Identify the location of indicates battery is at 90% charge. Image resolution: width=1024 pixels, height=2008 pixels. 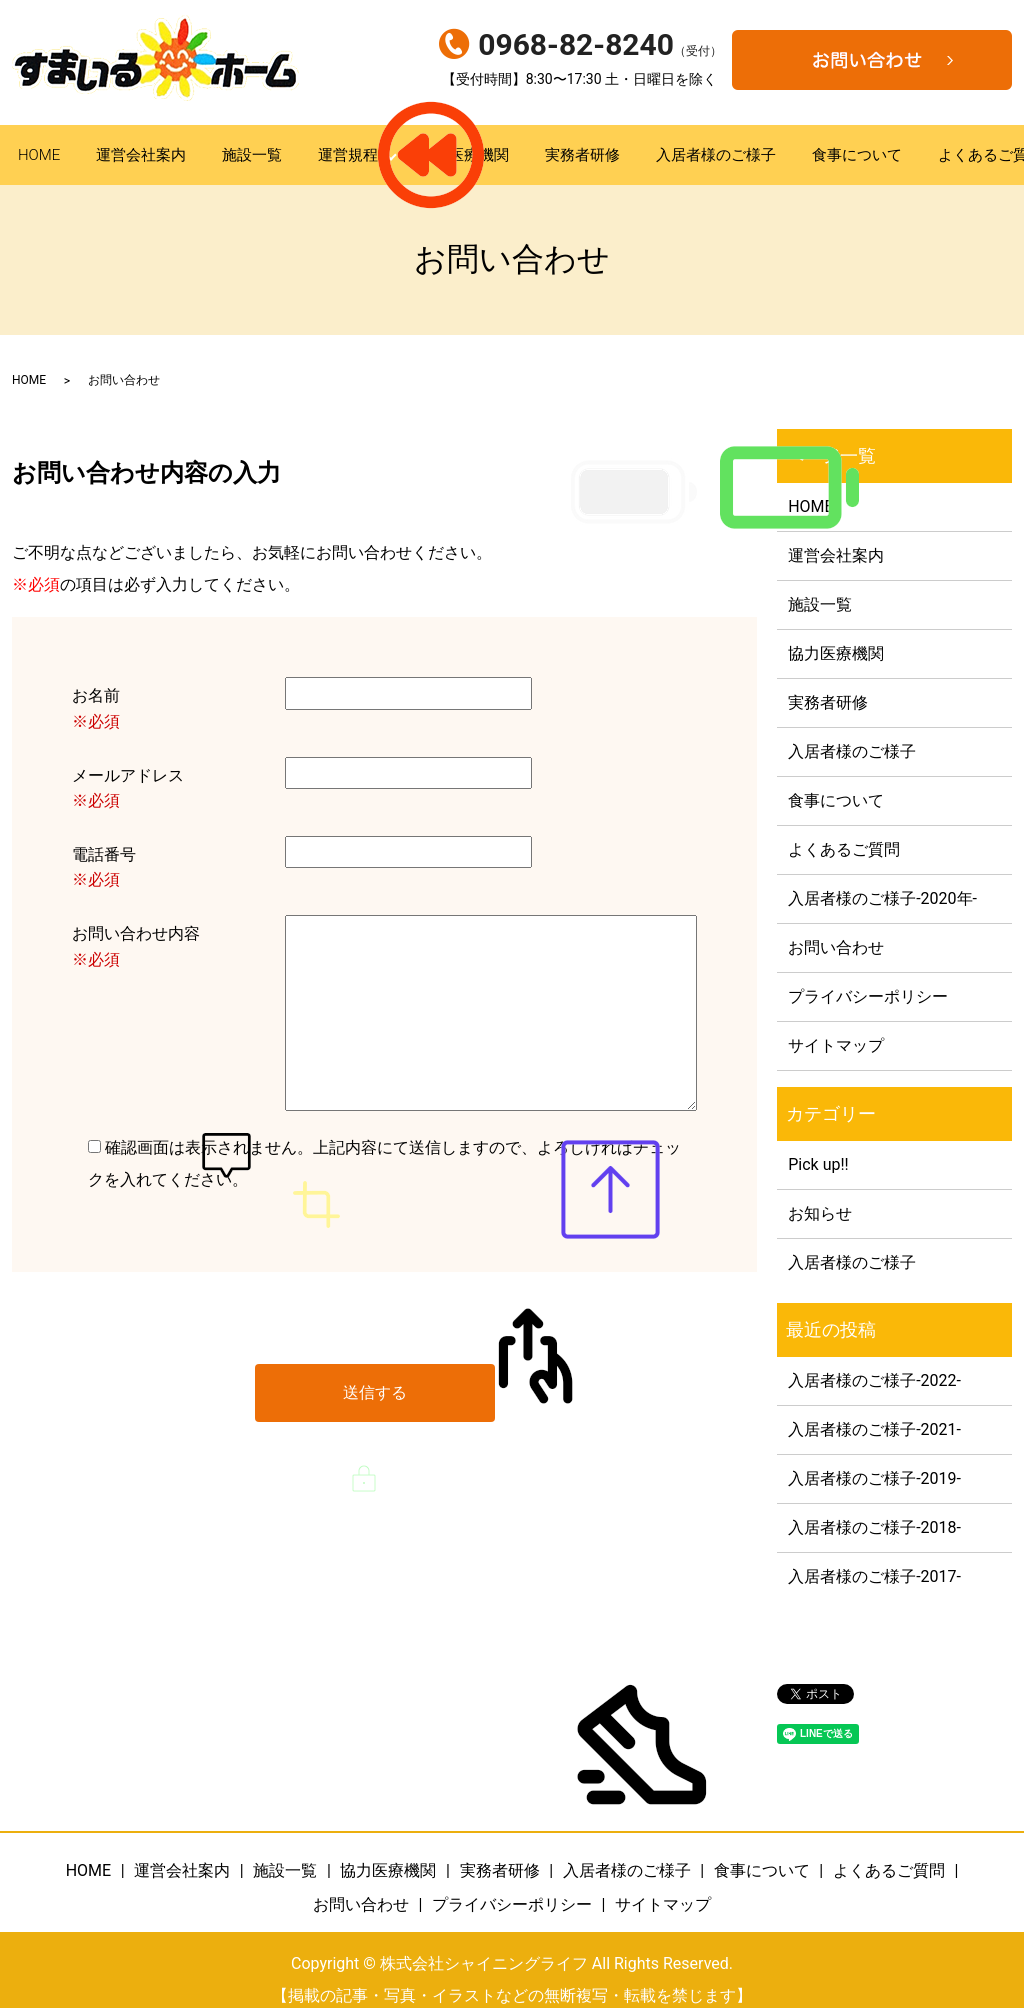
(634, 492).